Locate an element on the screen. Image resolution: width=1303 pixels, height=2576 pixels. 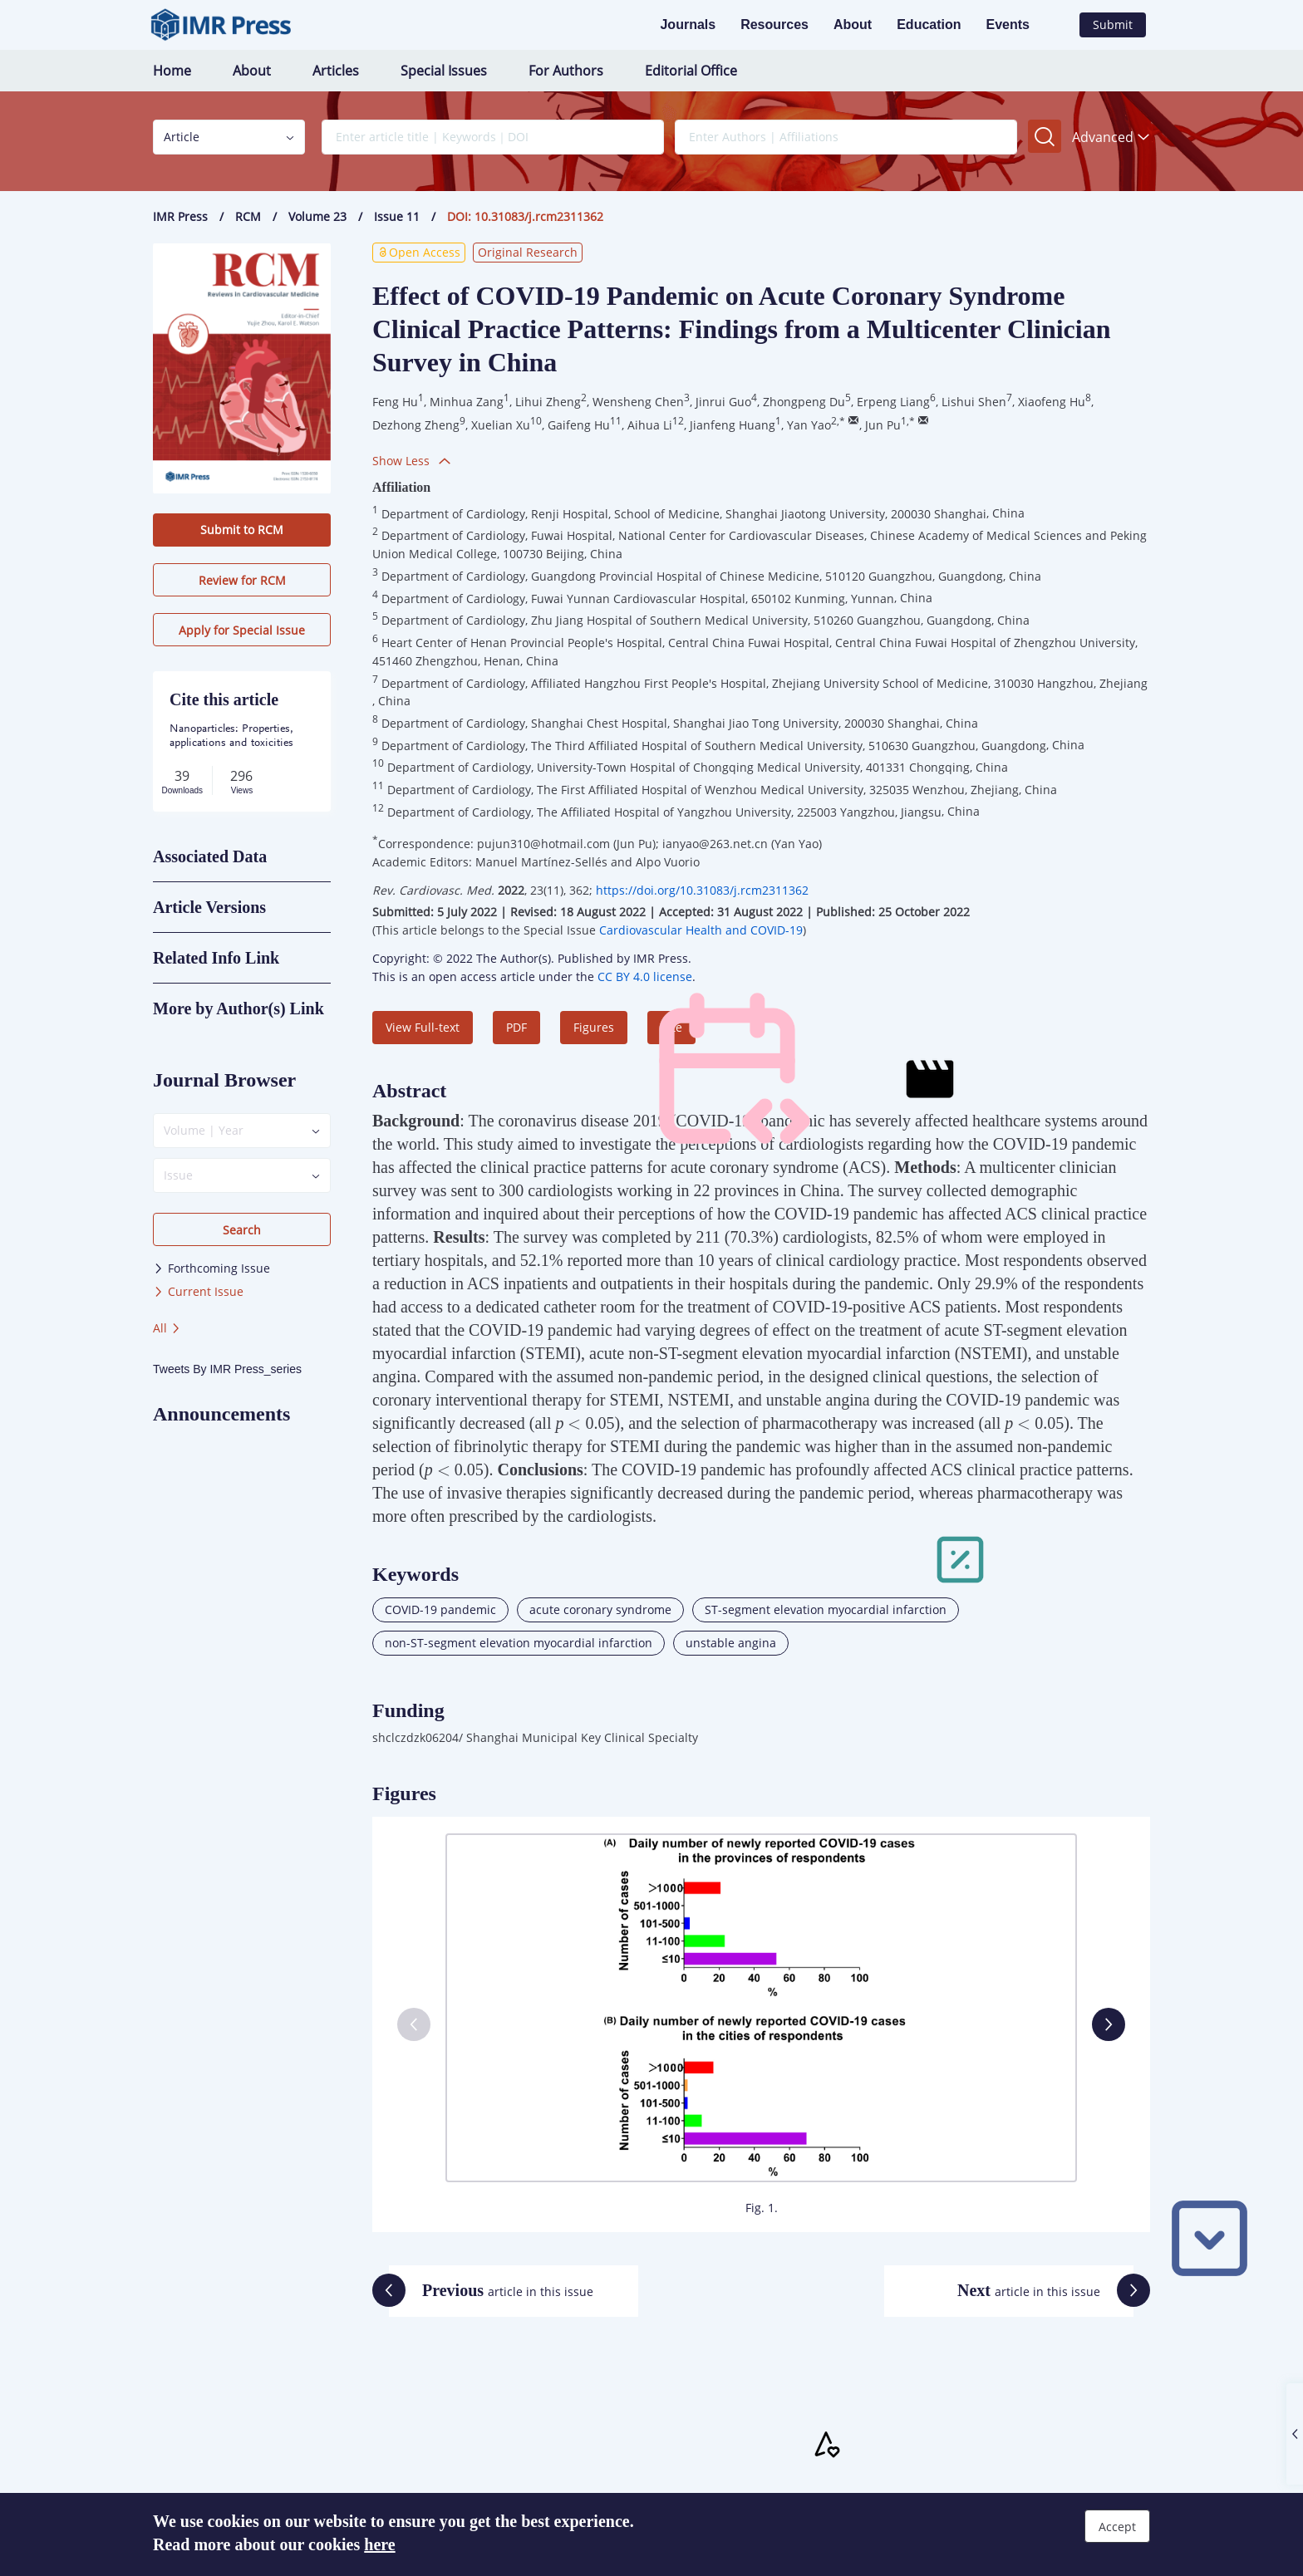
navigate to a favorite or saved location is located at coordinates (826, 2444).